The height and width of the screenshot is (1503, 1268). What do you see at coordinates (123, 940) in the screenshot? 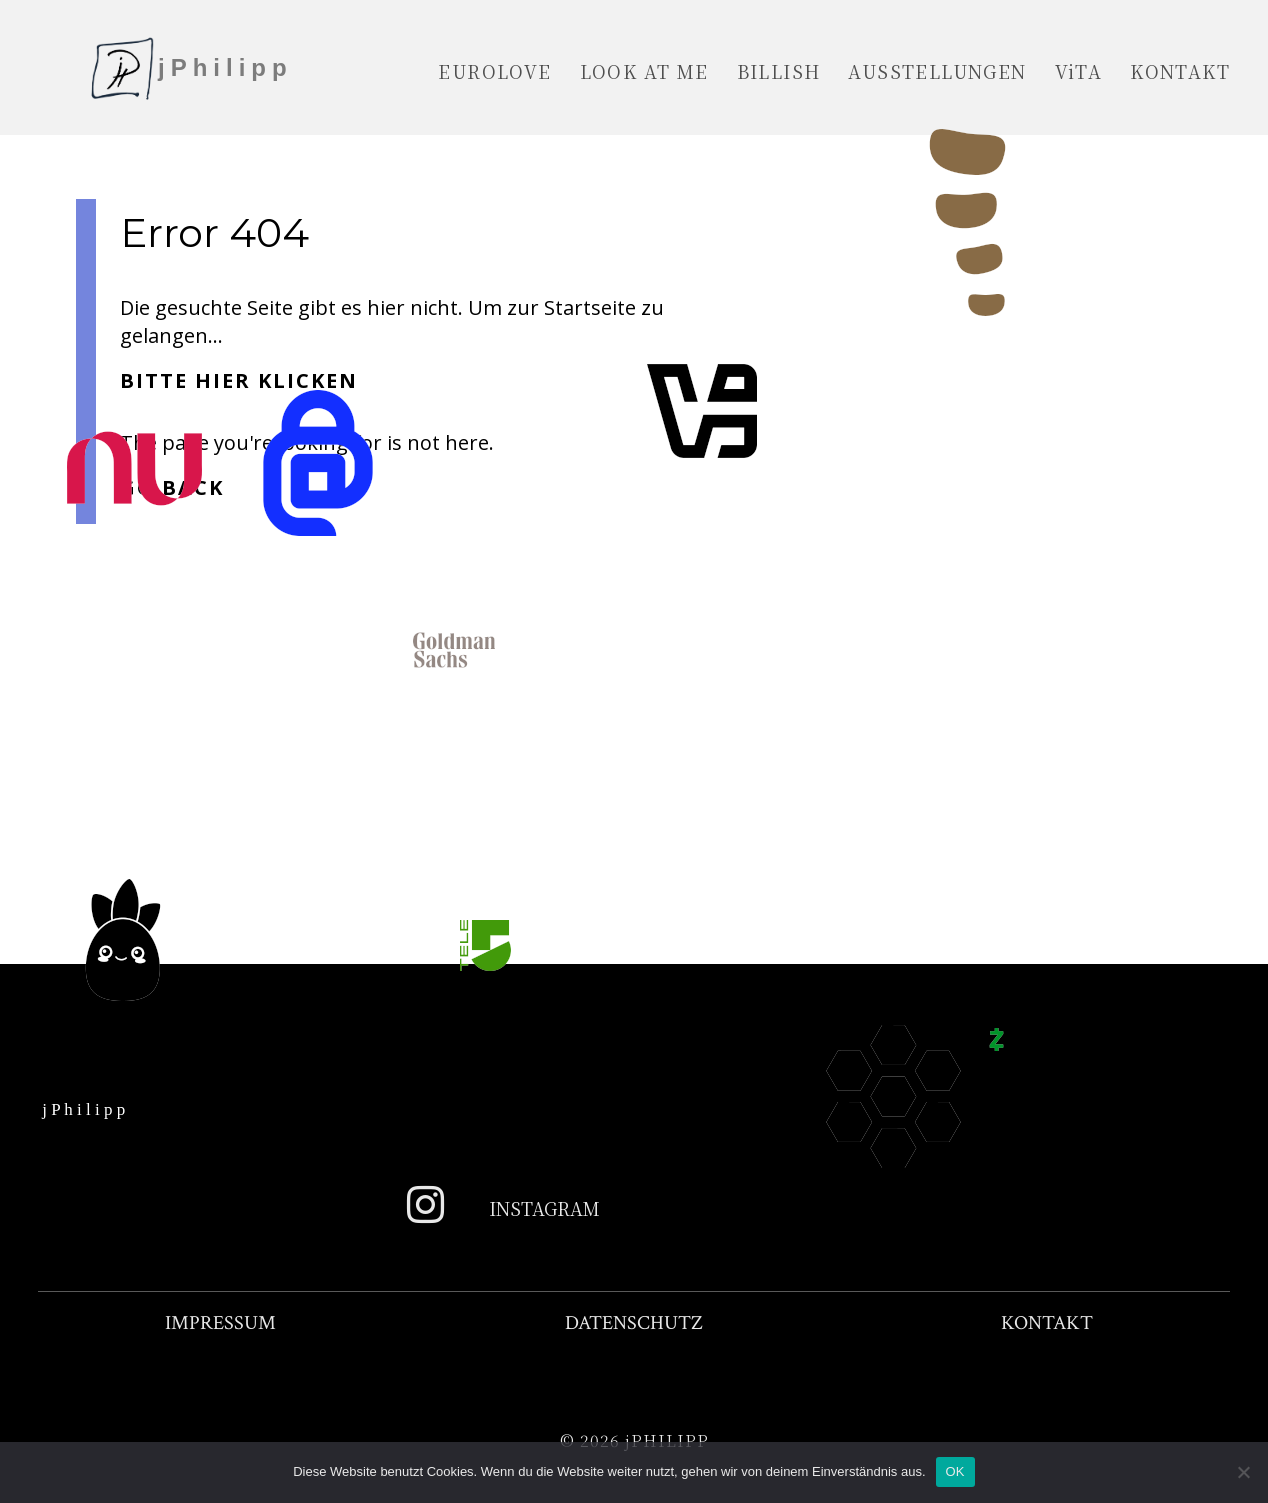
I see `pinia state management library logo` at bounding box center [123, 940].